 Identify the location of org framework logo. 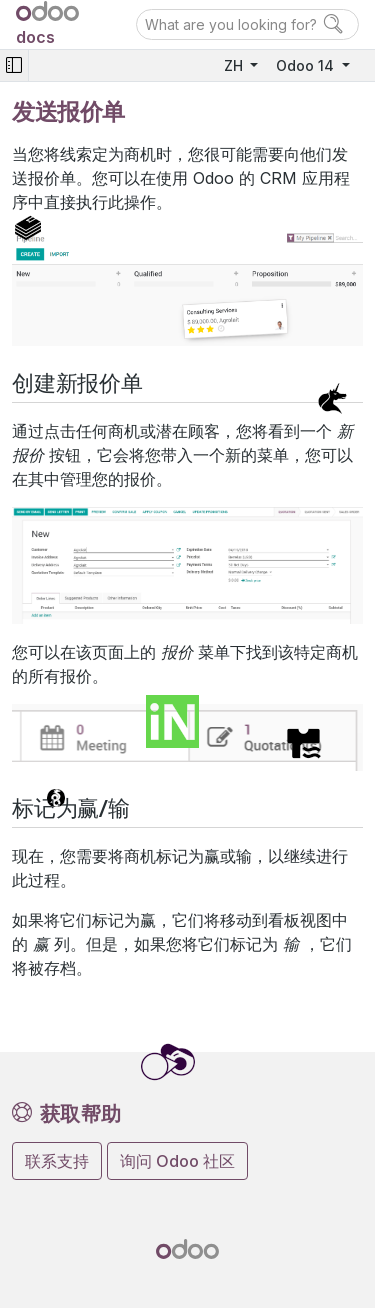
(332, 398).